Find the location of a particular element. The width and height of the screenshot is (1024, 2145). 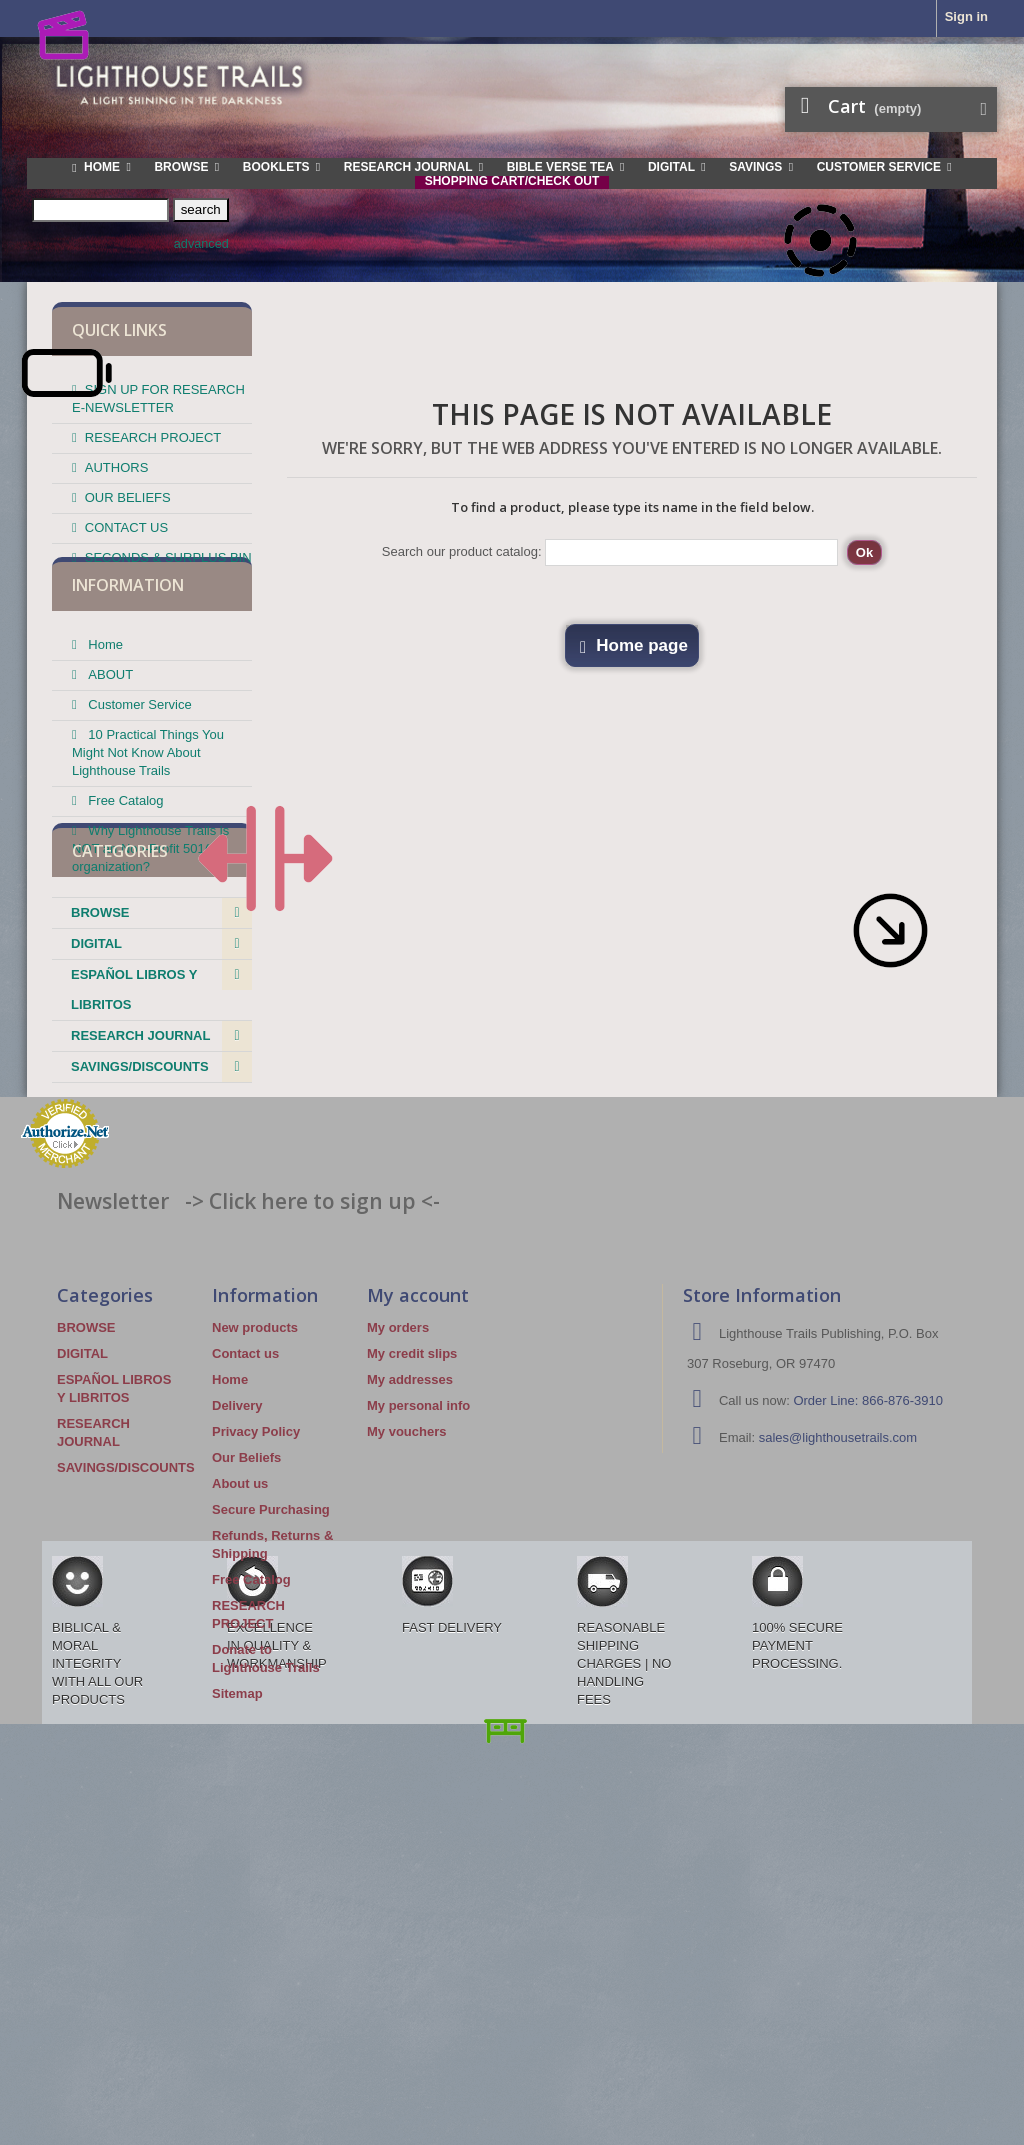

navigate to the next section below is located at coordinates (890, 930).